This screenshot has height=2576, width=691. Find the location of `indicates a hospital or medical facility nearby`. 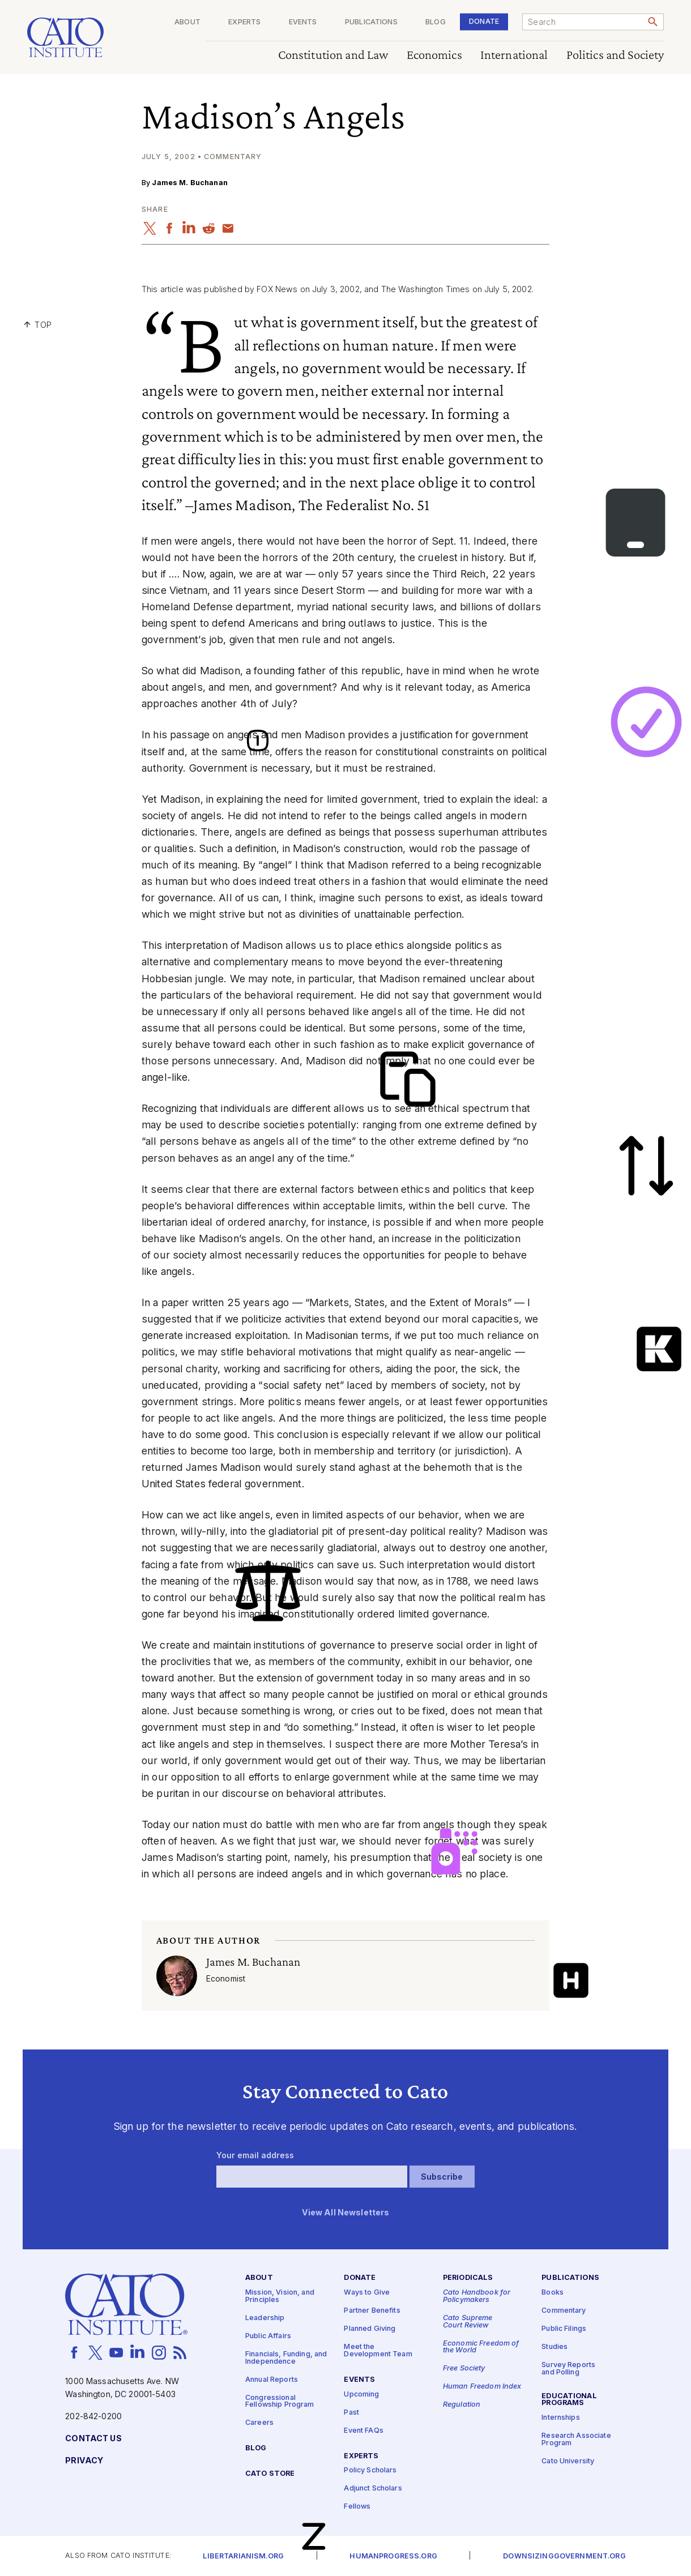

indicates a hospital or medical facility nearby is located at coordinates (571, 1980).